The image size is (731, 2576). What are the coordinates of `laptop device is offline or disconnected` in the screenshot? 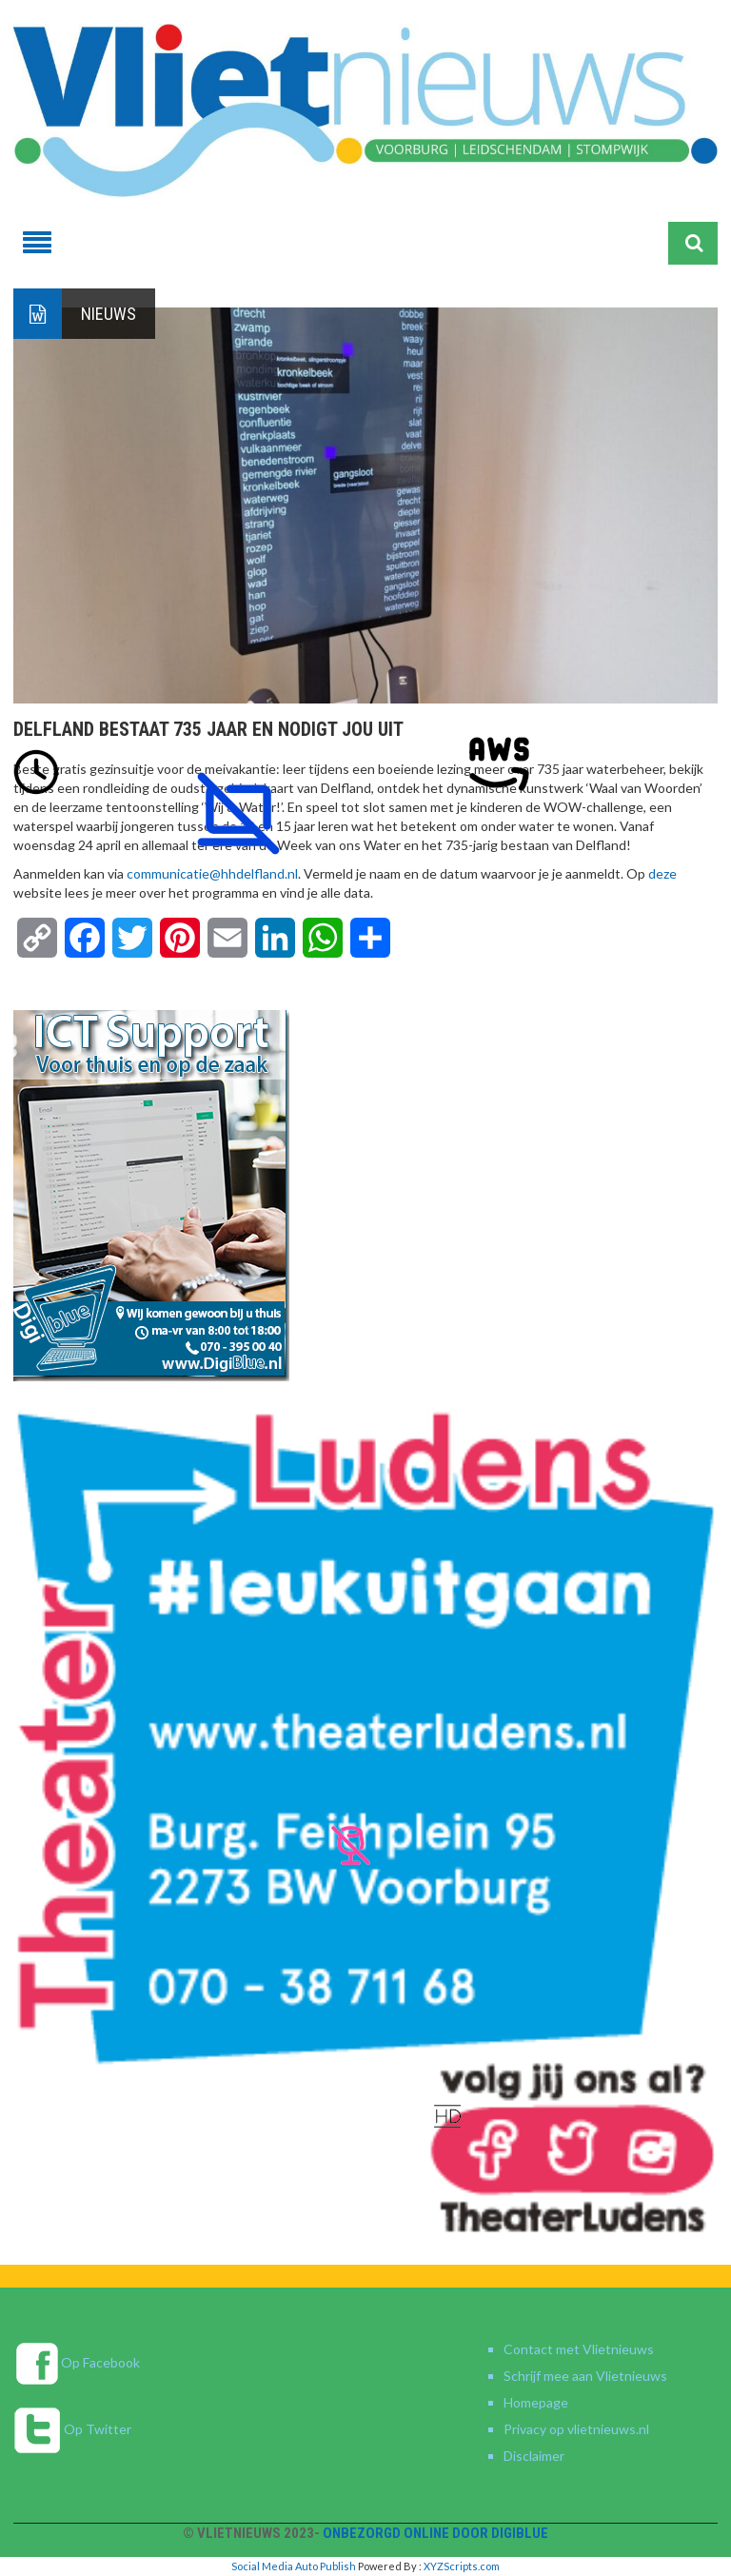 It's located at (238, 813).